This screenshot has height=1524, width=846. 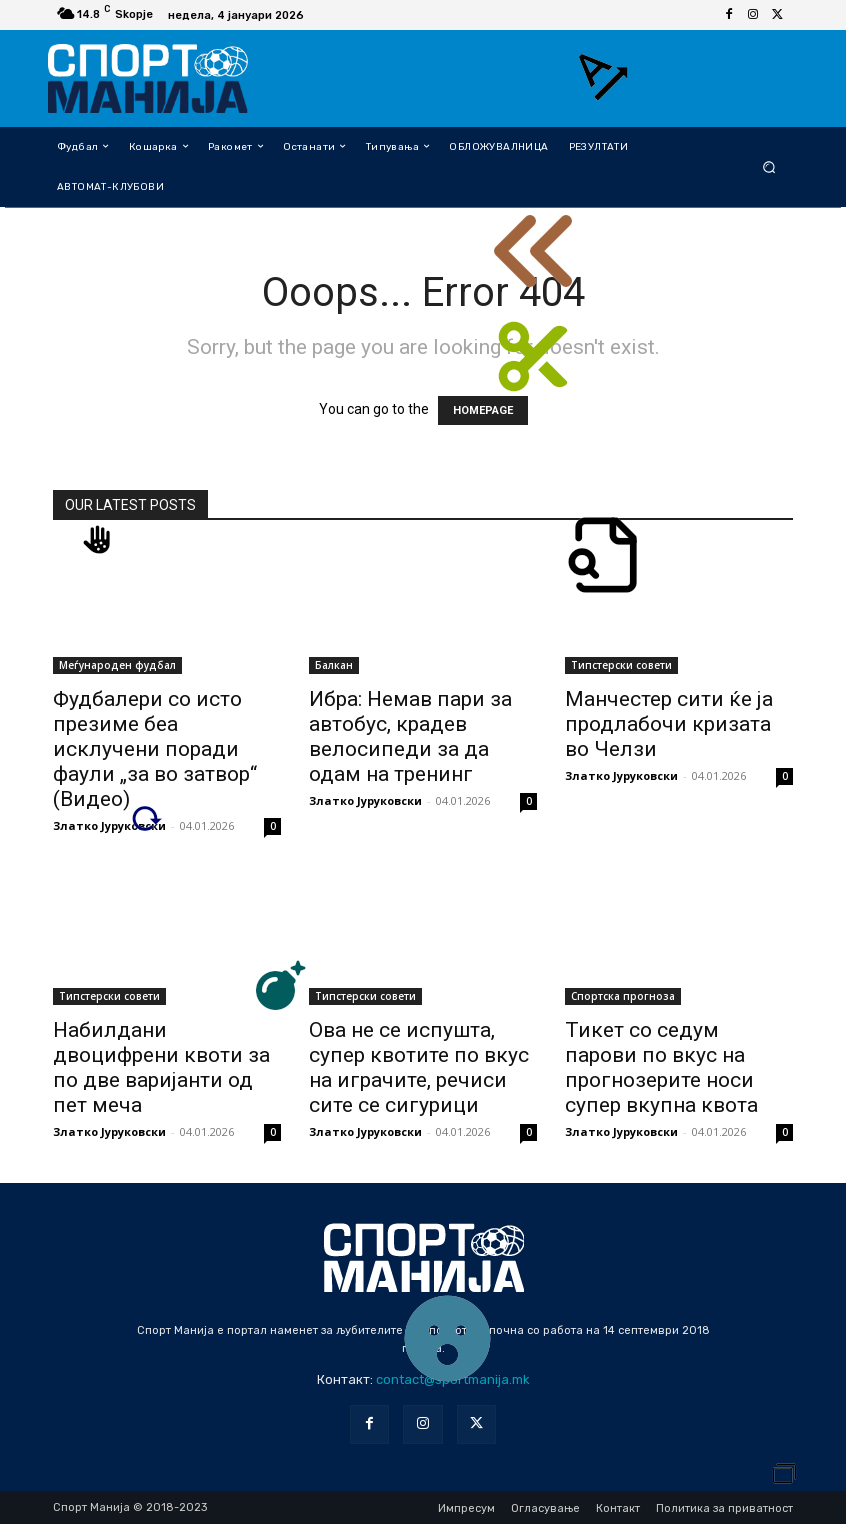 I want to click on cut selected text or content, so click(x=533, y=356).